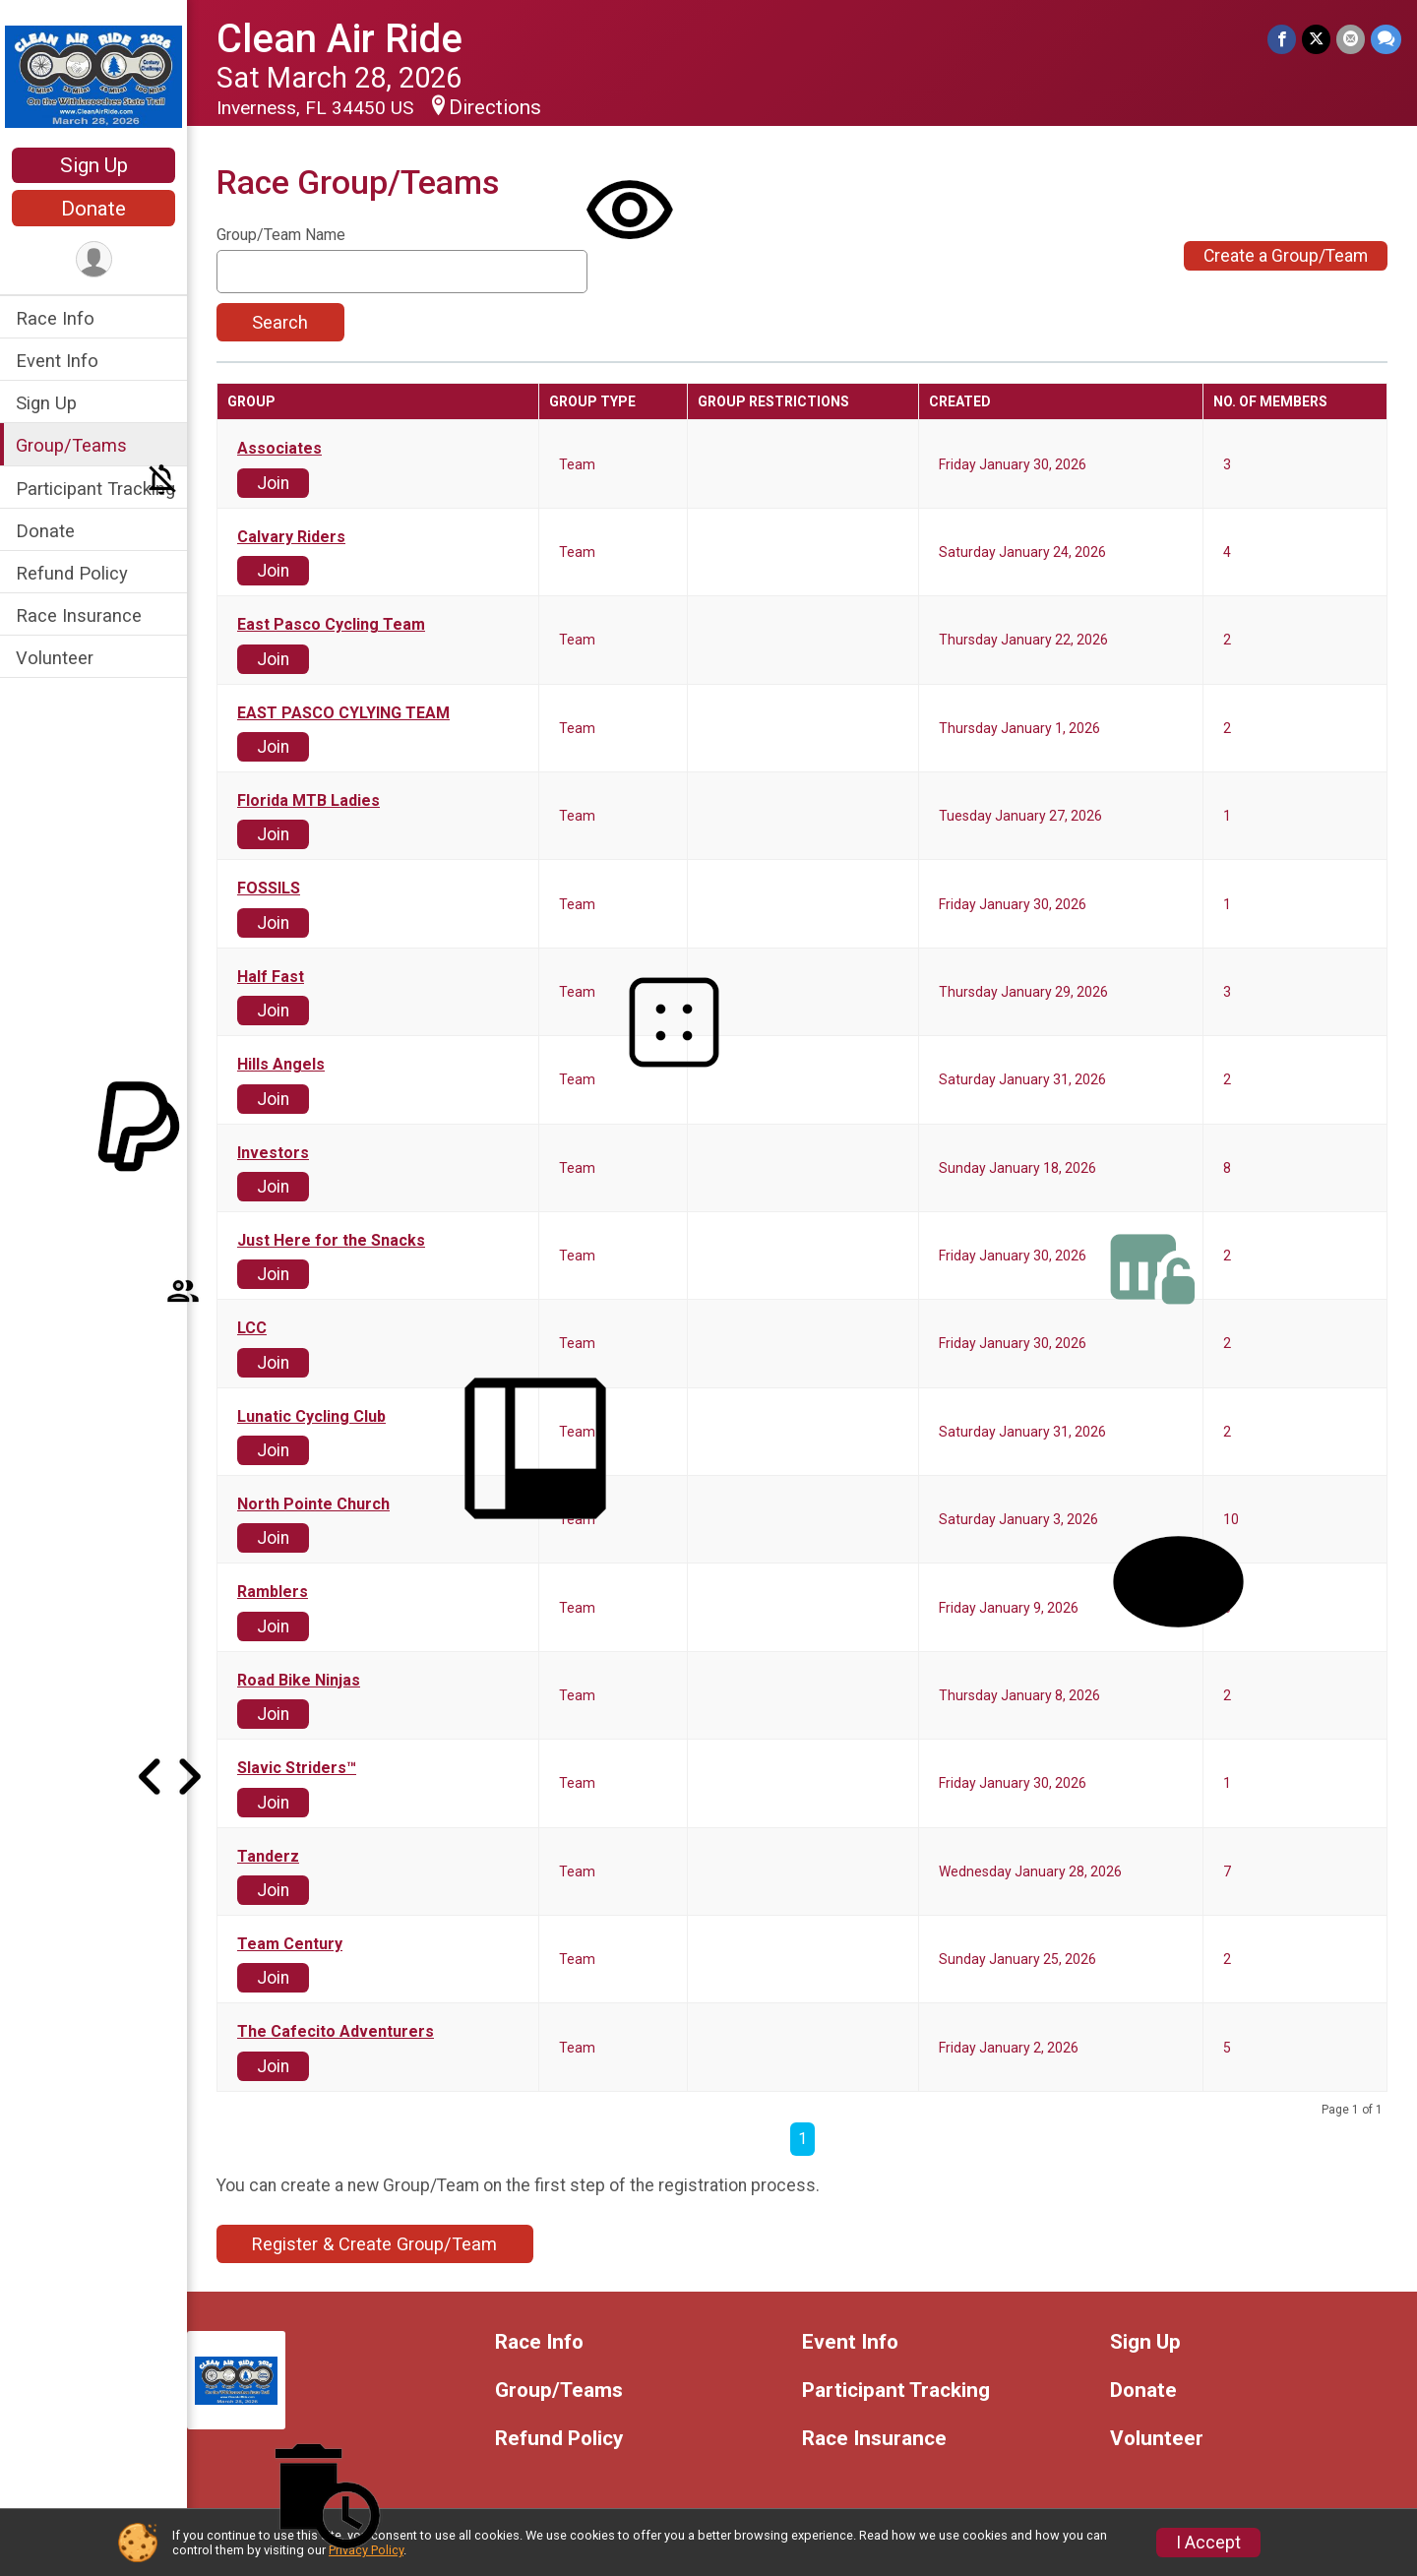  I want to click on mute notifications, so click(161, 479).